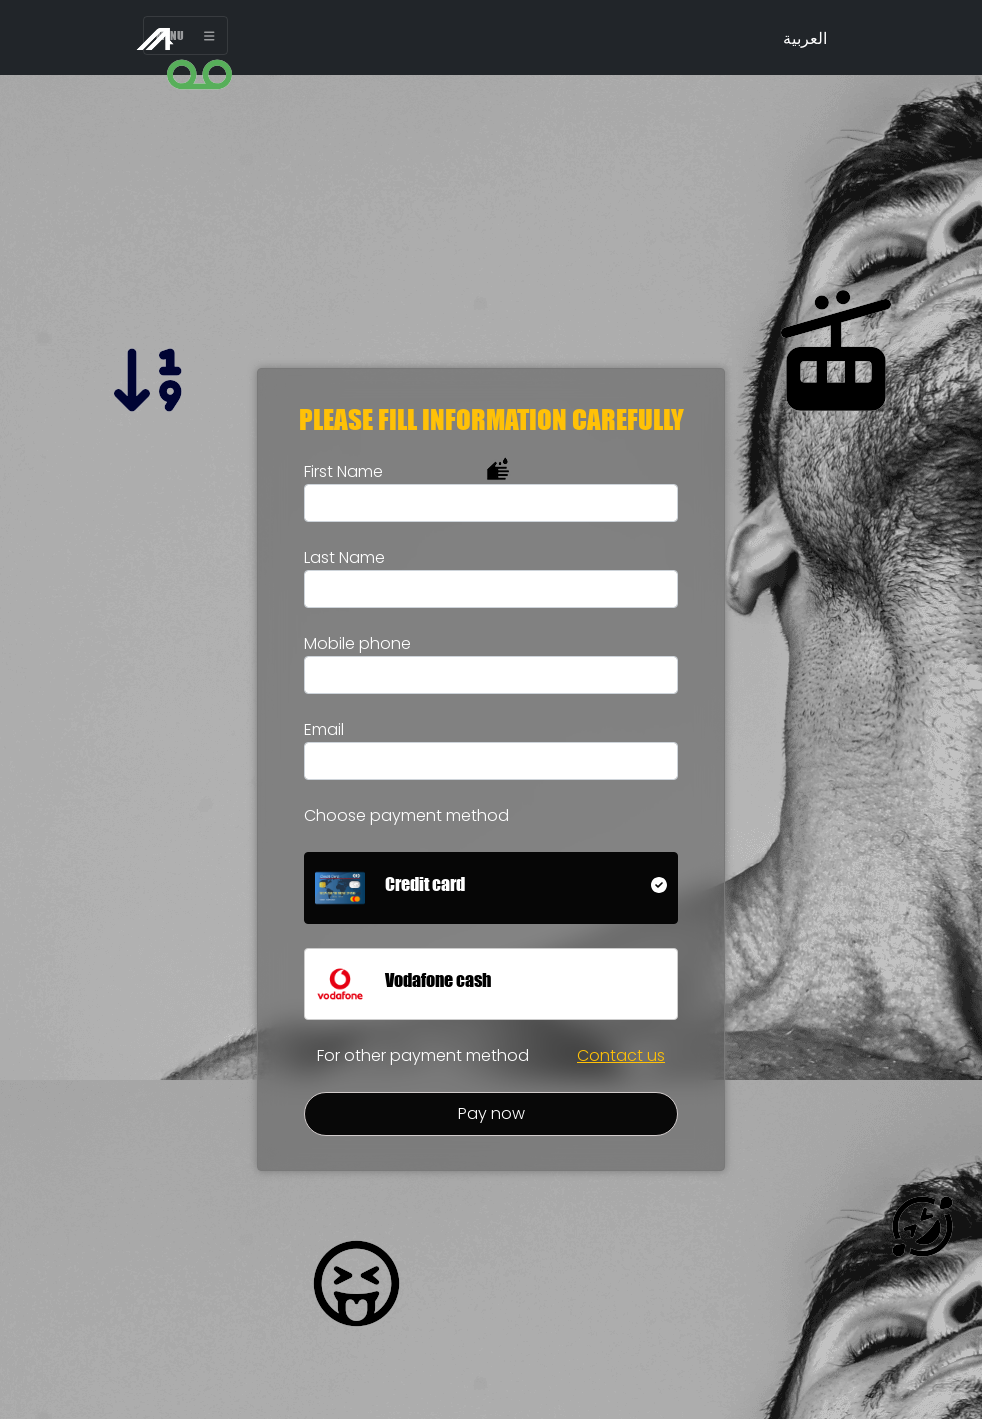  What do you see at coordinates (922, 1226) in the screenshot?
I see `react with laughing tears emoji` at bounding box center [922, 1226].